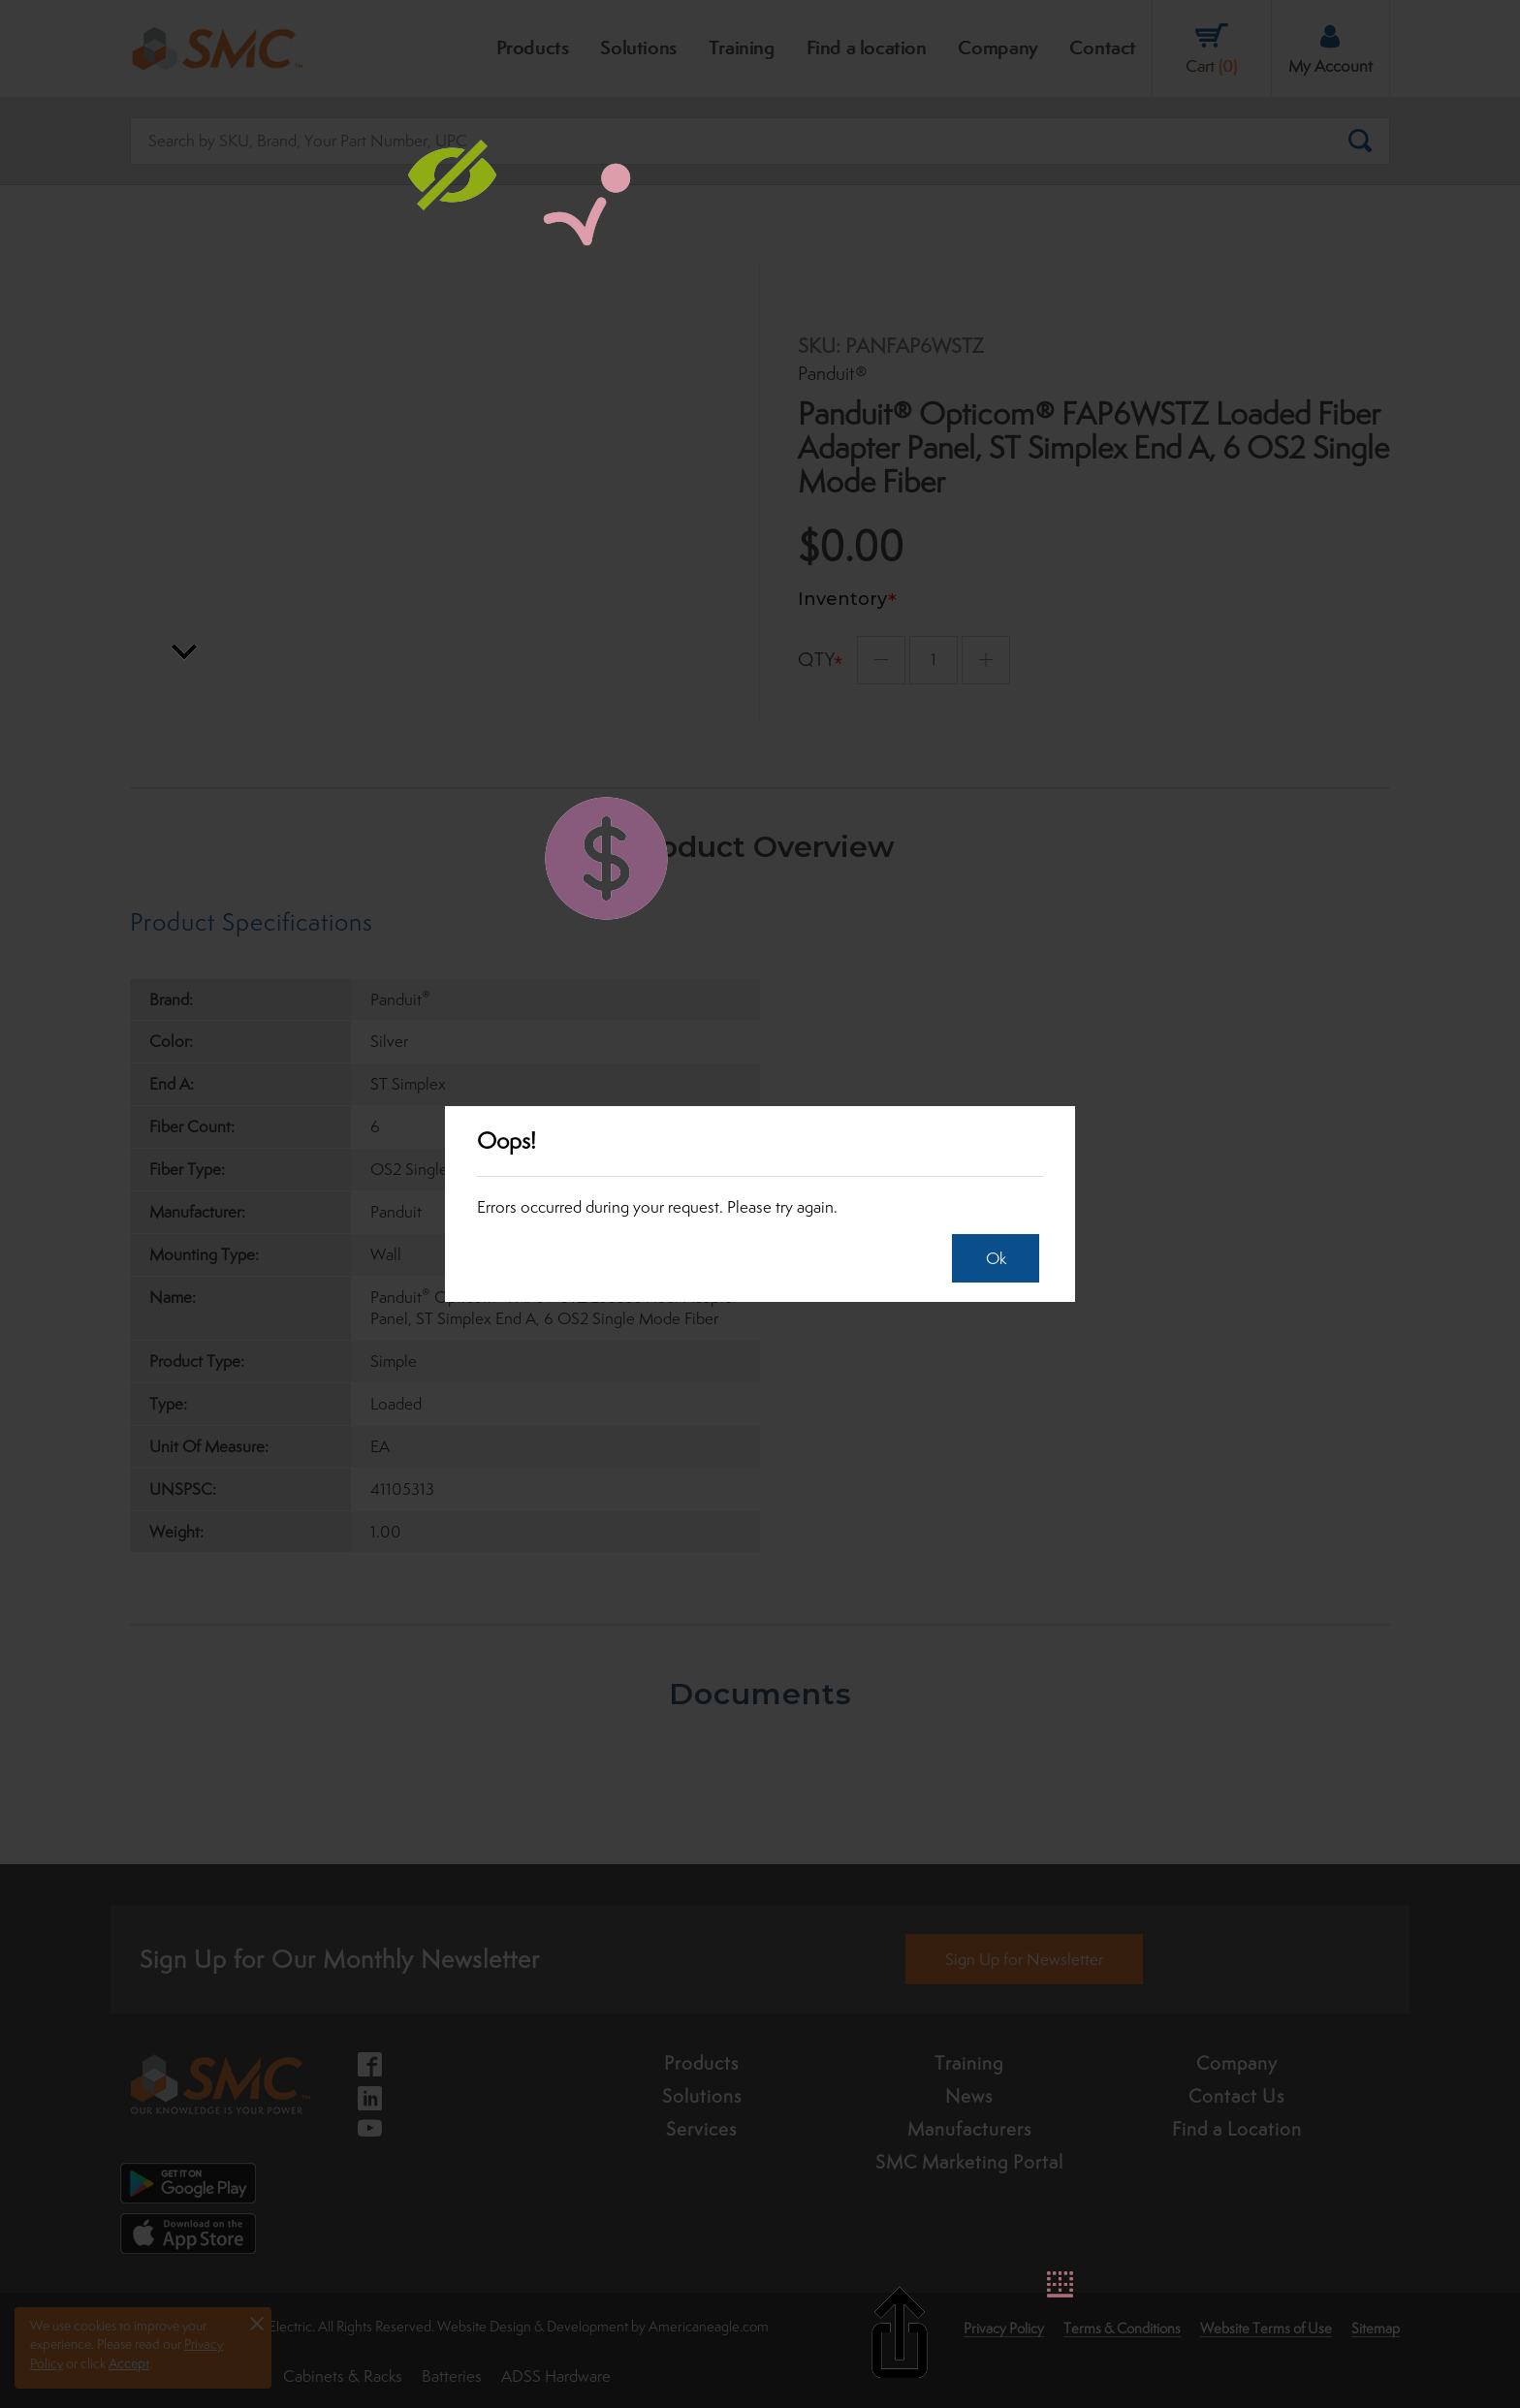 This screenshot has height=2408, width=1520. Describe the element at coordinates (452, 174) in the screenshot. I see `hide password or sensitive content` at that location.